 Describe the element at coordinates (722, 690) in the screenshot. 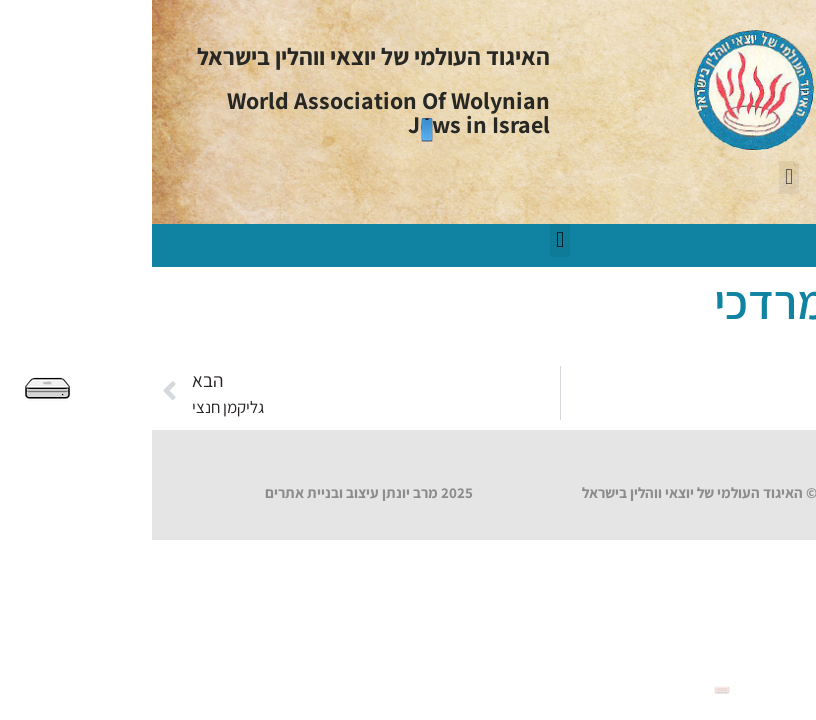

I see `bluetooth keyboard connected` at that location.